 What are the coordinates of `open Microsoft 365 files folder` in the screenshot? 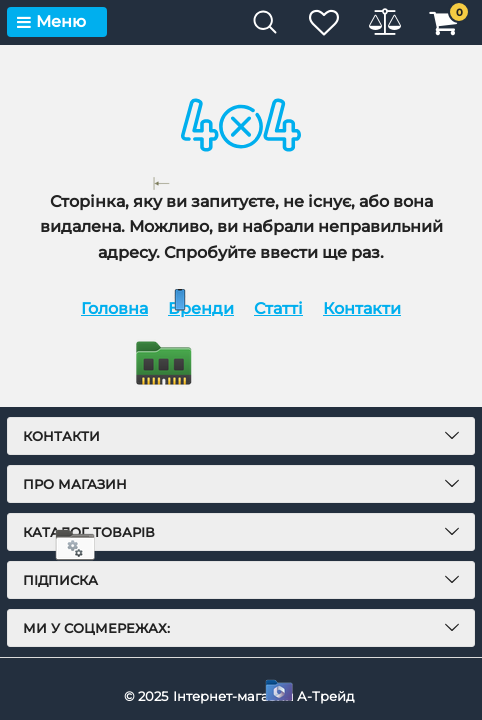 It's located at (279, 691).